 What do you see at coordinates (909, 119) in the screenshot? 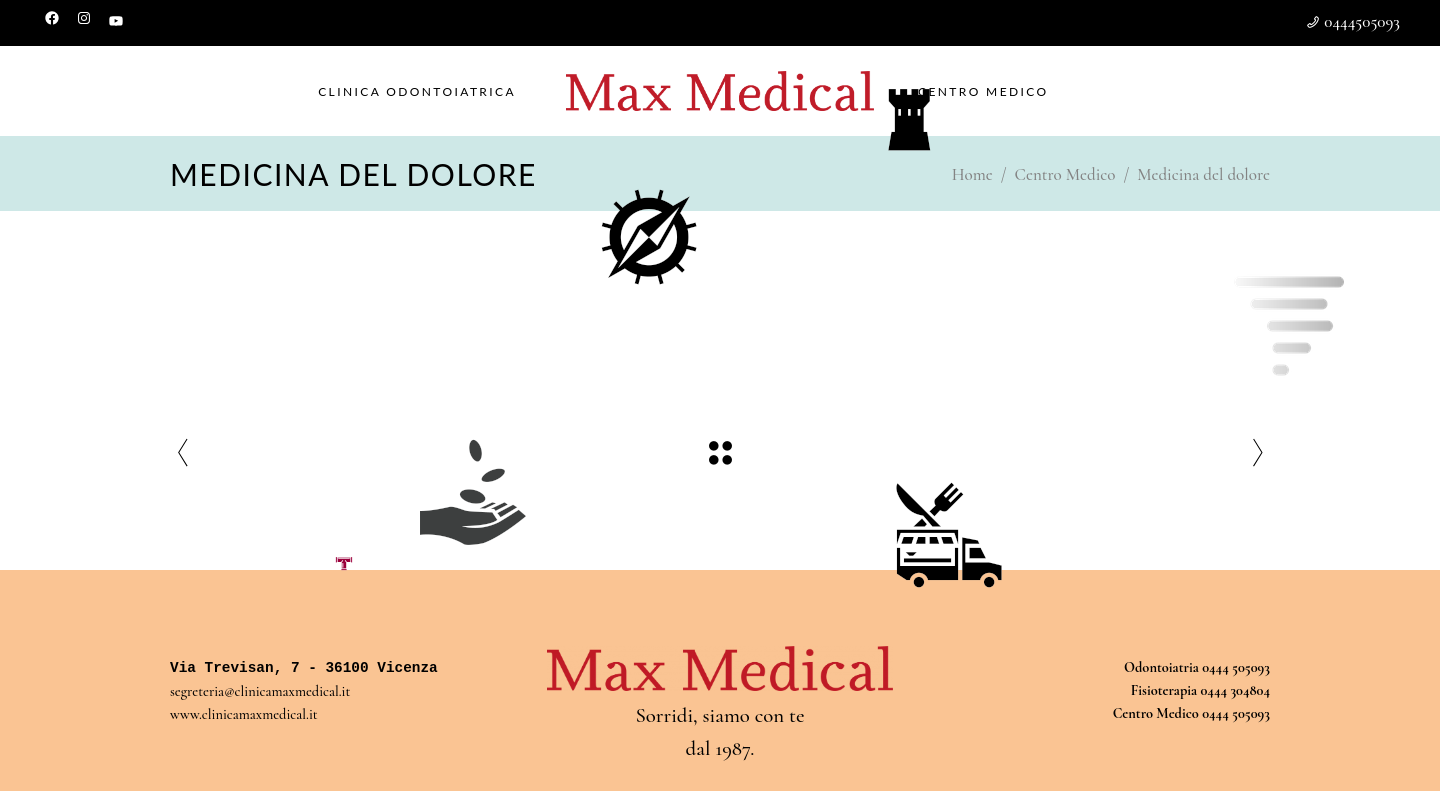
I see `view castle or fortress location` at bounding box center [909, 119].